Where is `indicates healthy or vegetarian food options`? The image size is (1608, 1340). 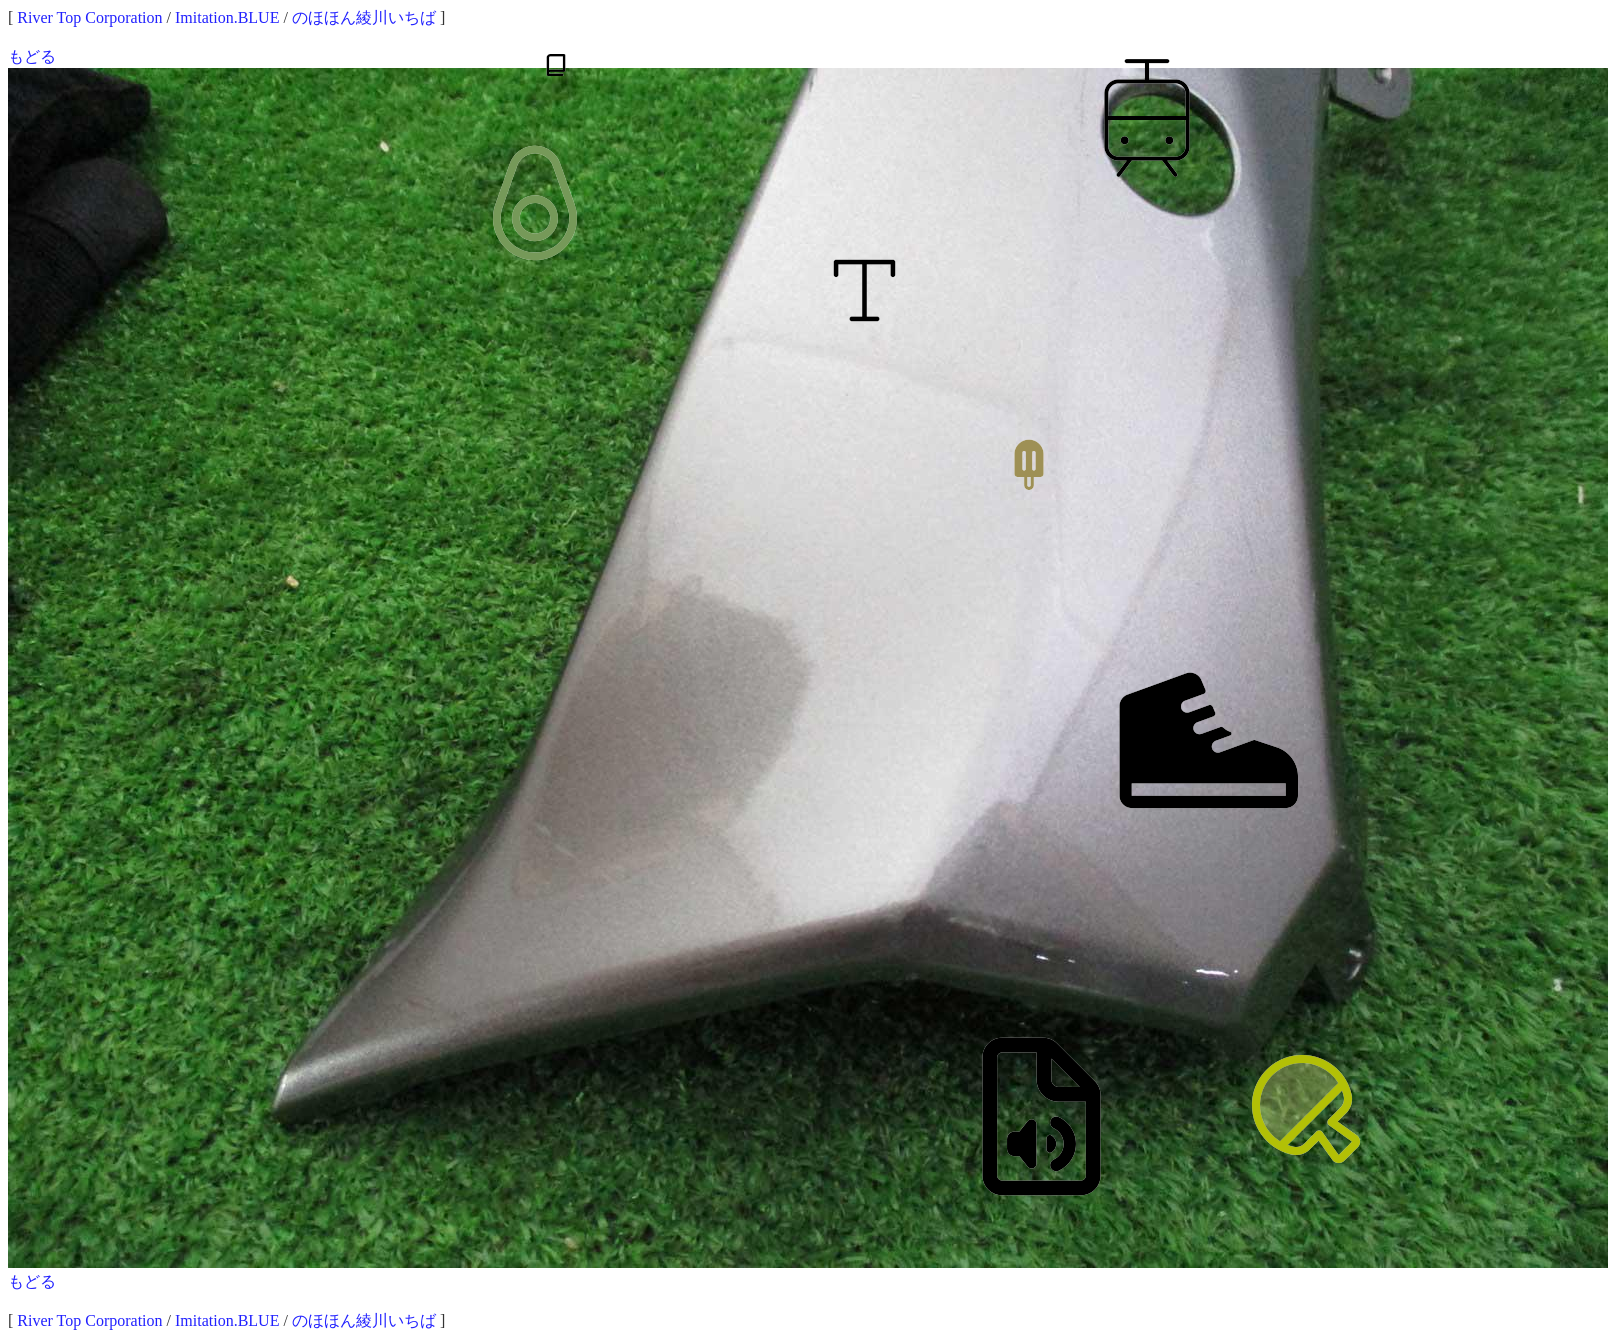
indicates healthy or vegetarian food options is located at coordinates (535, 203).